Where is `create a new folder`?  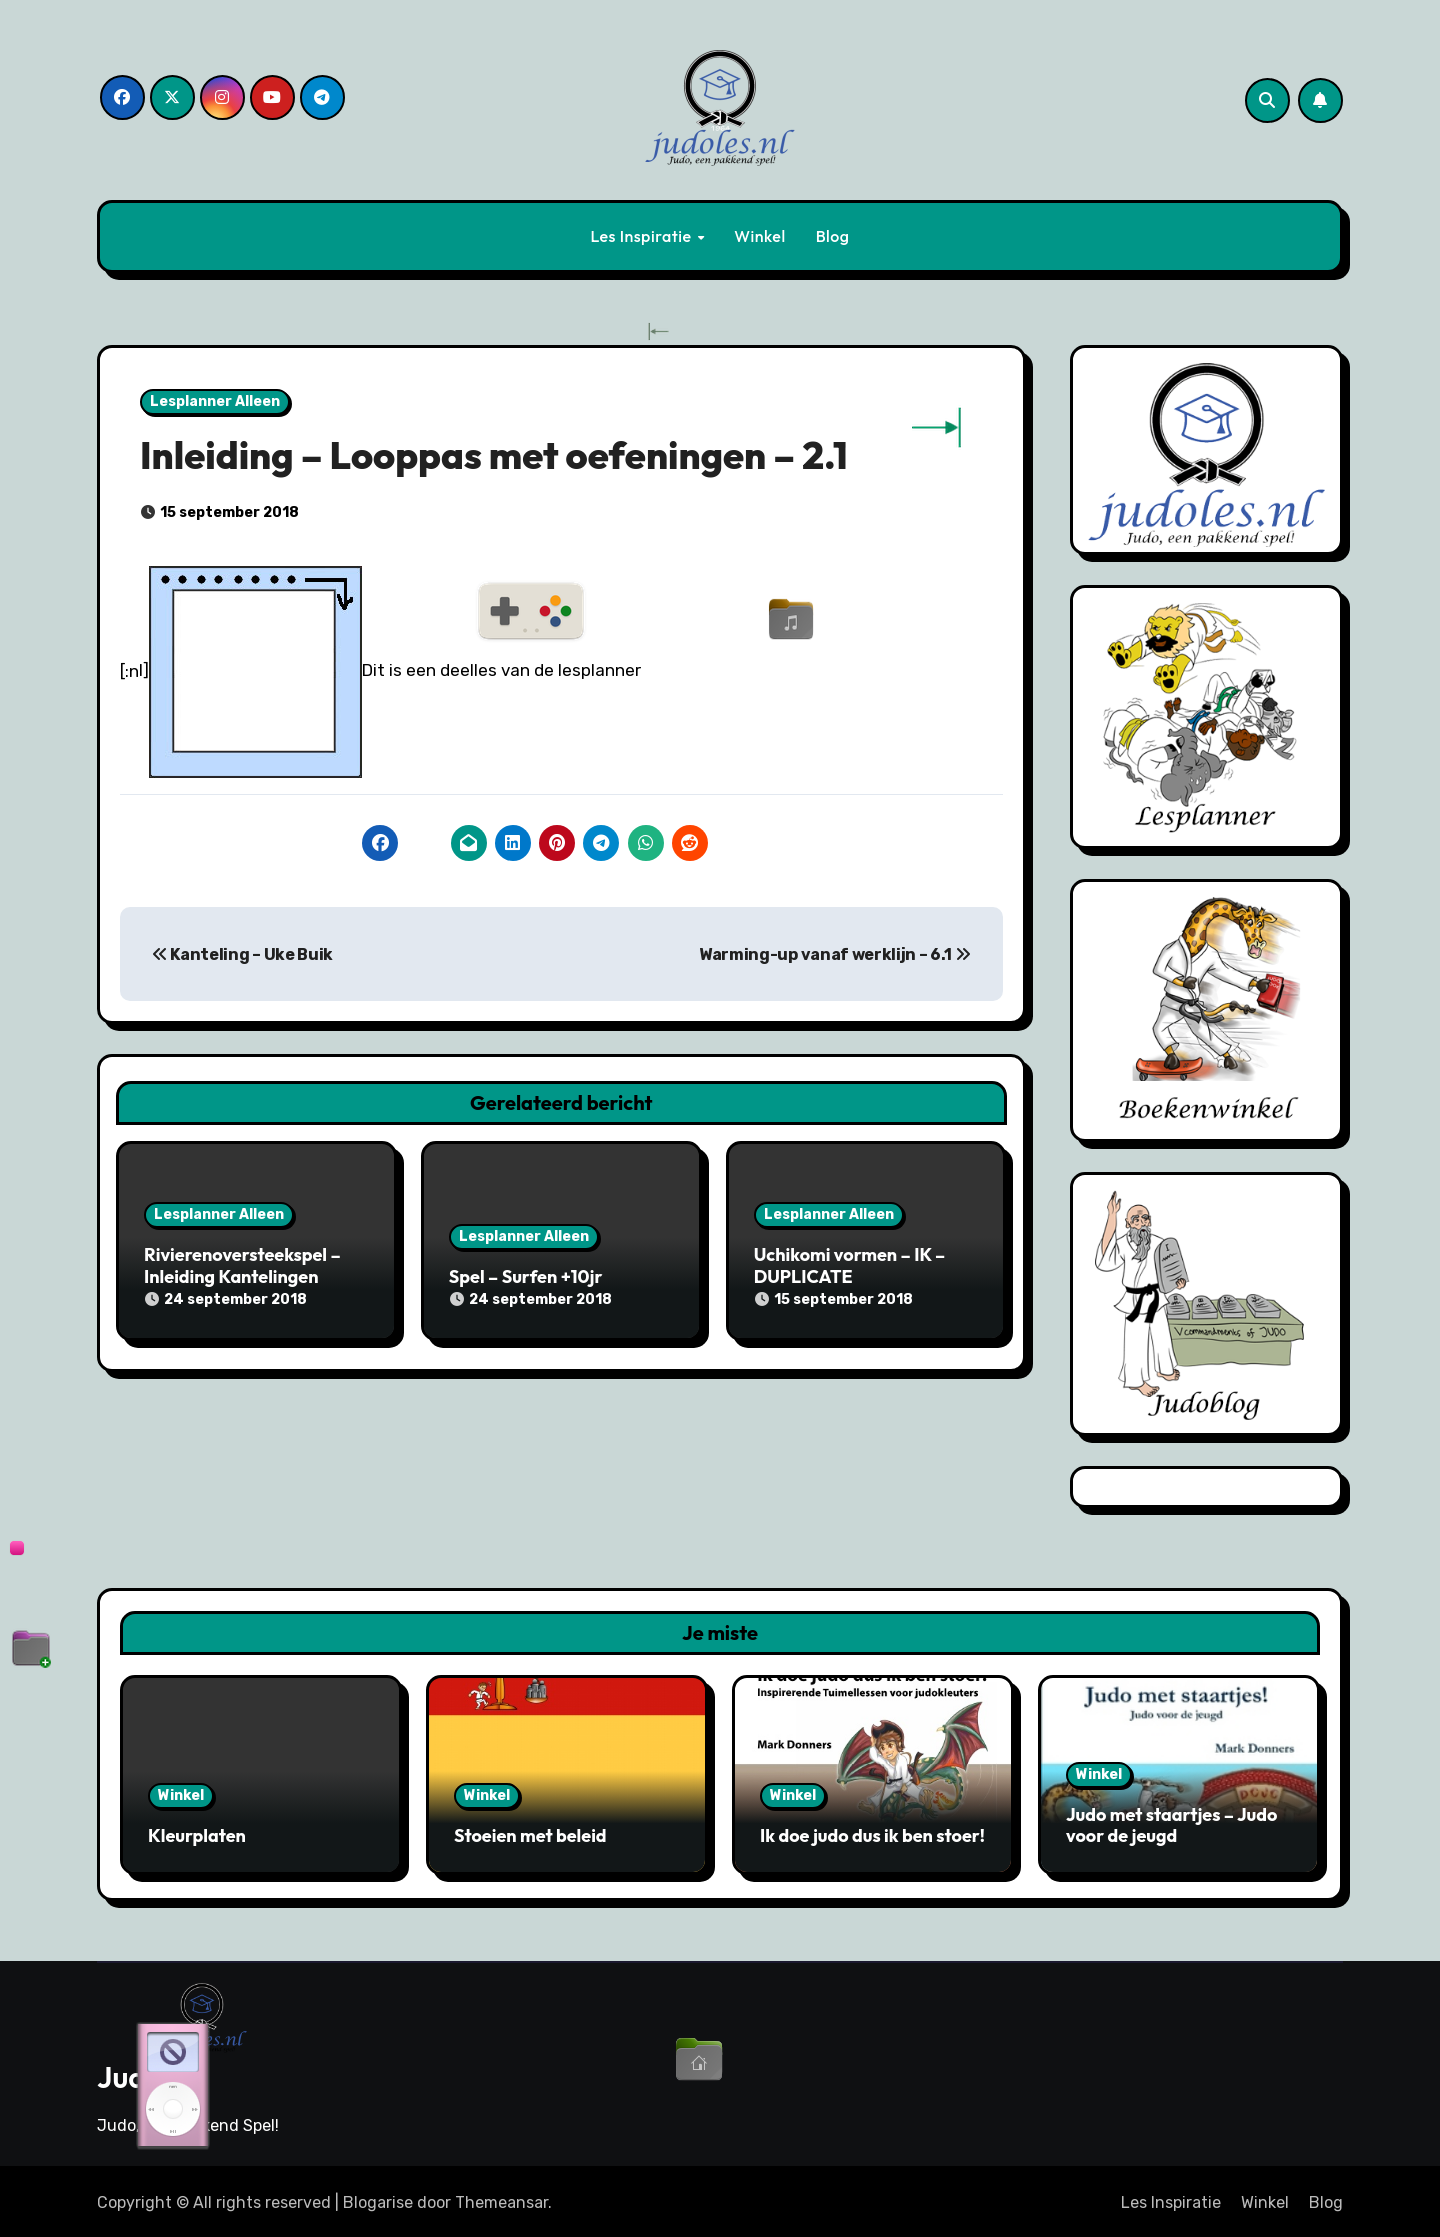
create a new folder is located at coordinates (31, 1648).